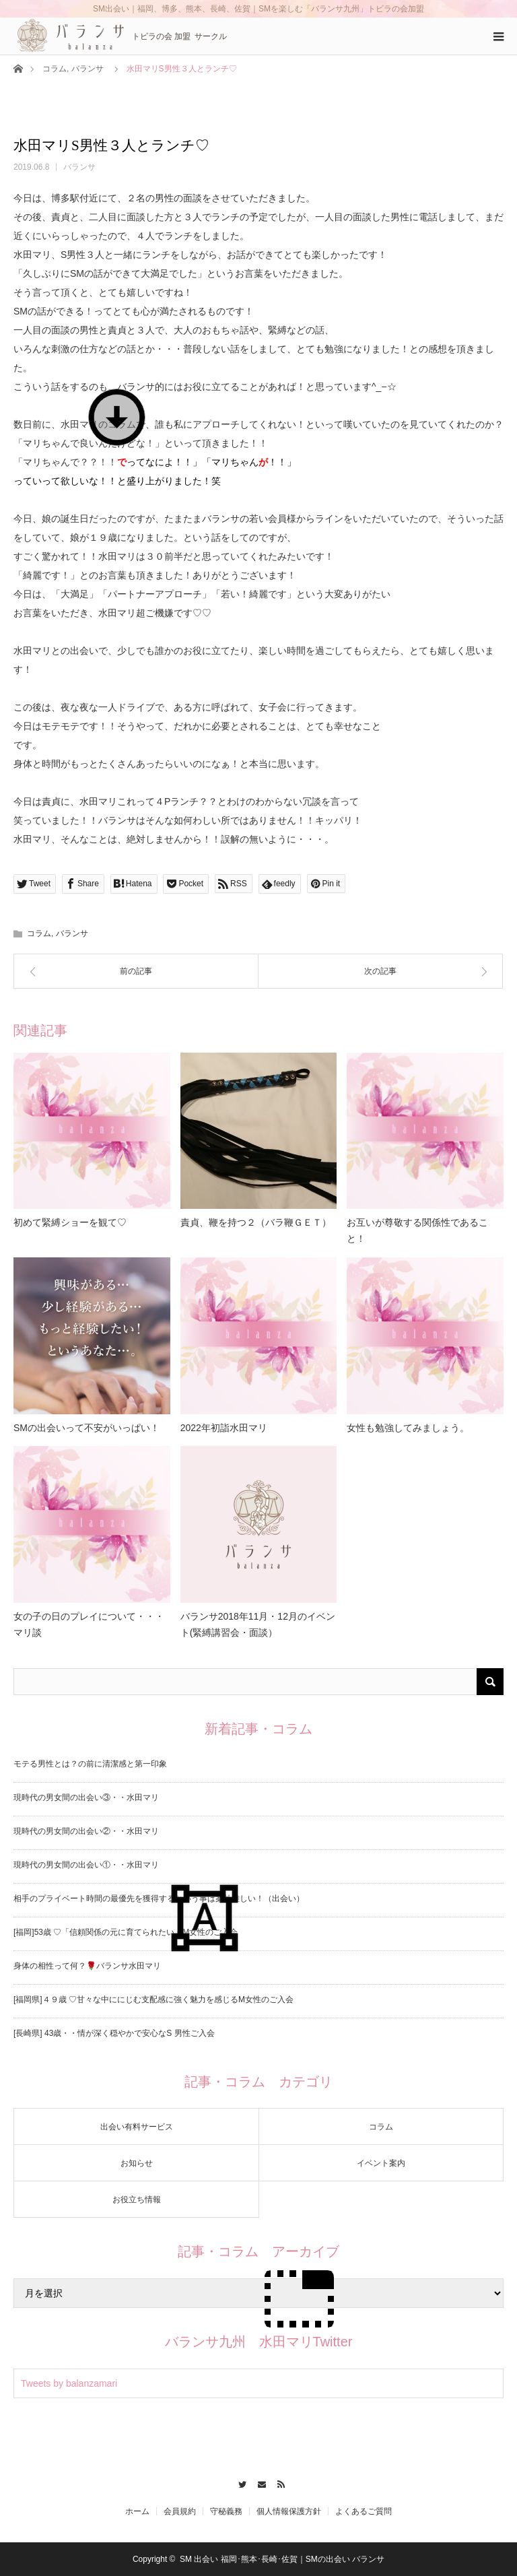 The width and height of the screenshot is (517, 2576). What do you see at coordinates (205, 1918) in the screenshot?
I see `format or edit text box properties` at bounding box center [205, 1918].